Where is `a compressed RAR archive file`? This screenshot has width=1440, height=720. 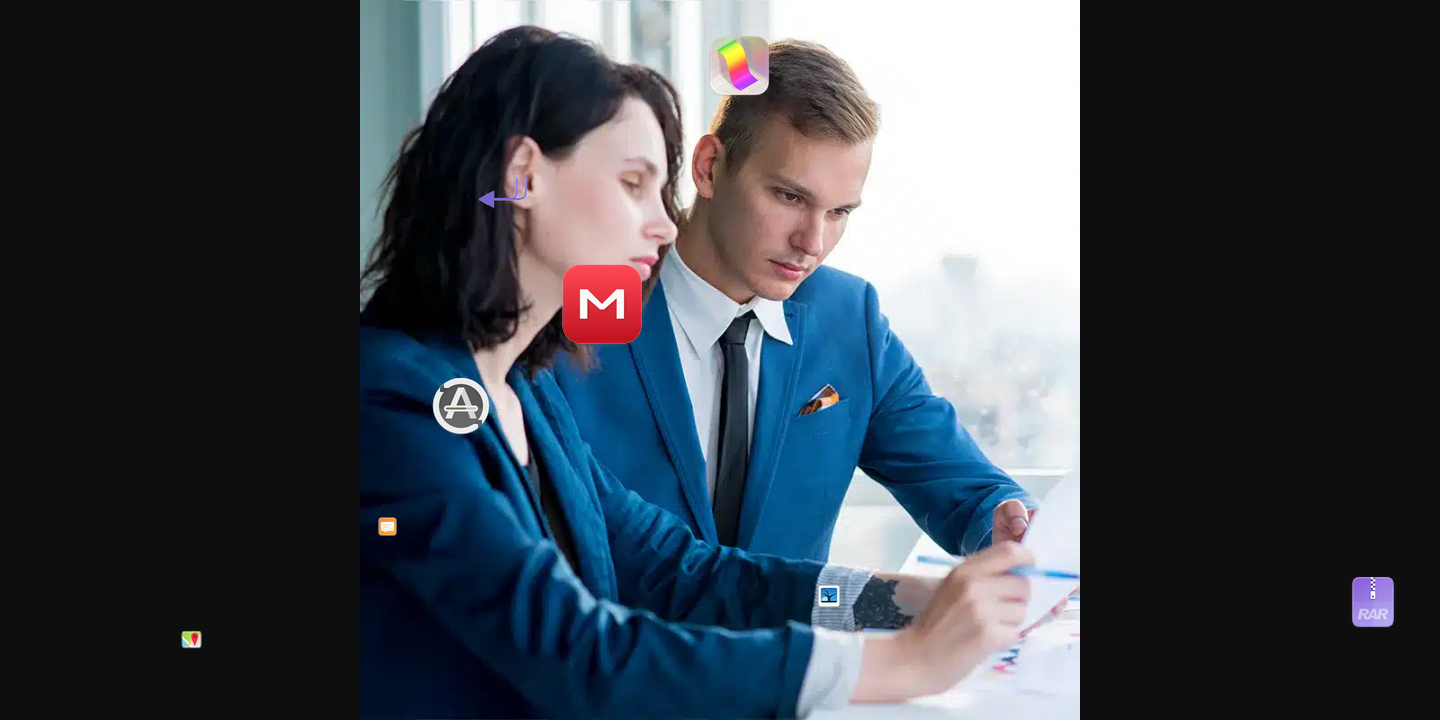 a compressed RAR archive file is located at coordinates (1373, 602).